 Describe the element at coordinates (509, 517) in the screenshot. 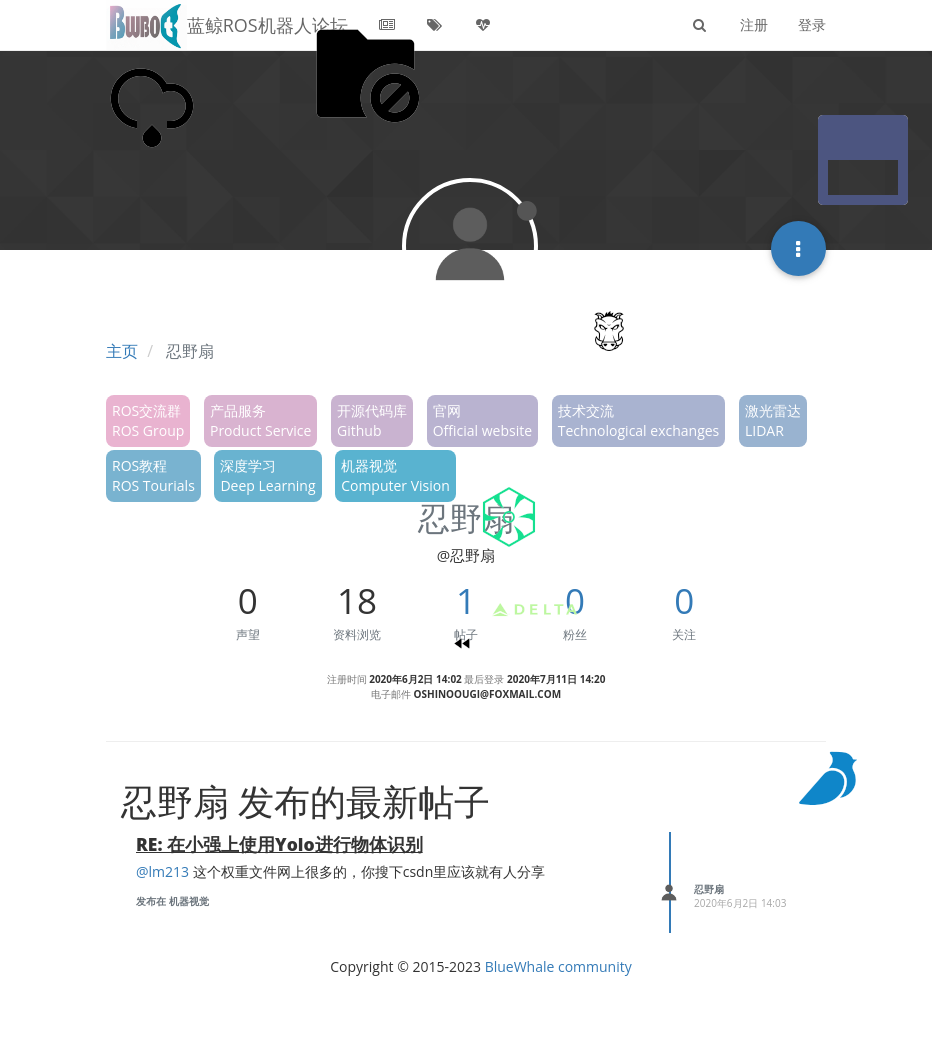

I see `semantic-release automation tool logo` at that location.